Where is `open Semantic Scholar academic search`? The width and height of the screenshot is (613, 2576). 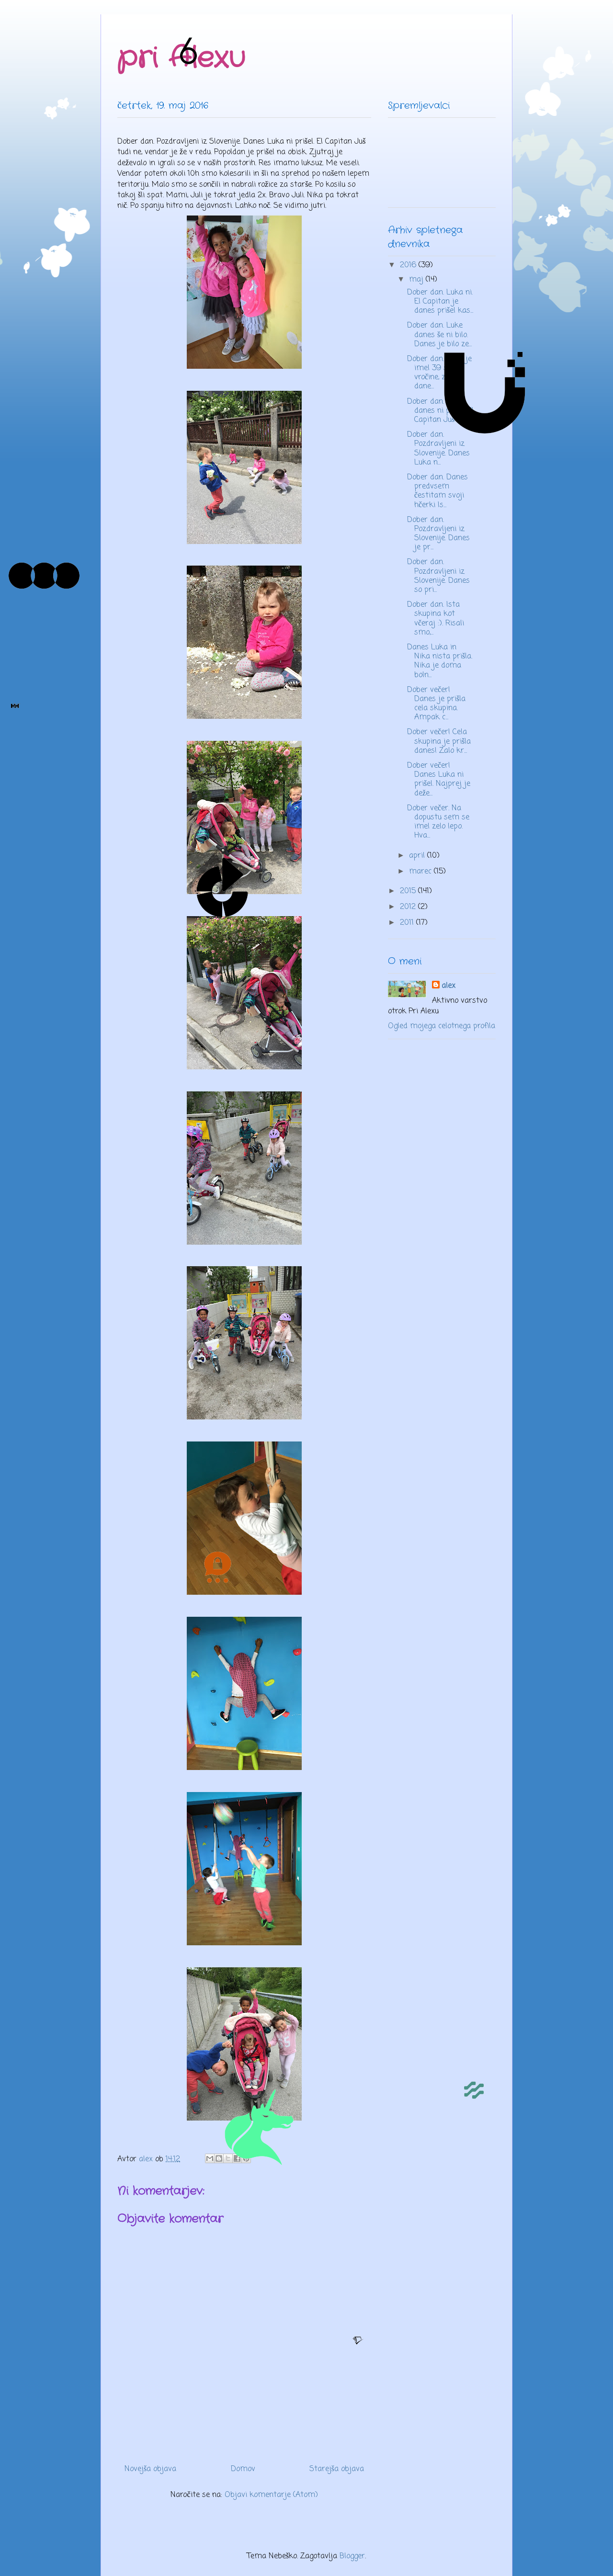 open Semantic Scholar academic search is located at coordinates (358, 2340).